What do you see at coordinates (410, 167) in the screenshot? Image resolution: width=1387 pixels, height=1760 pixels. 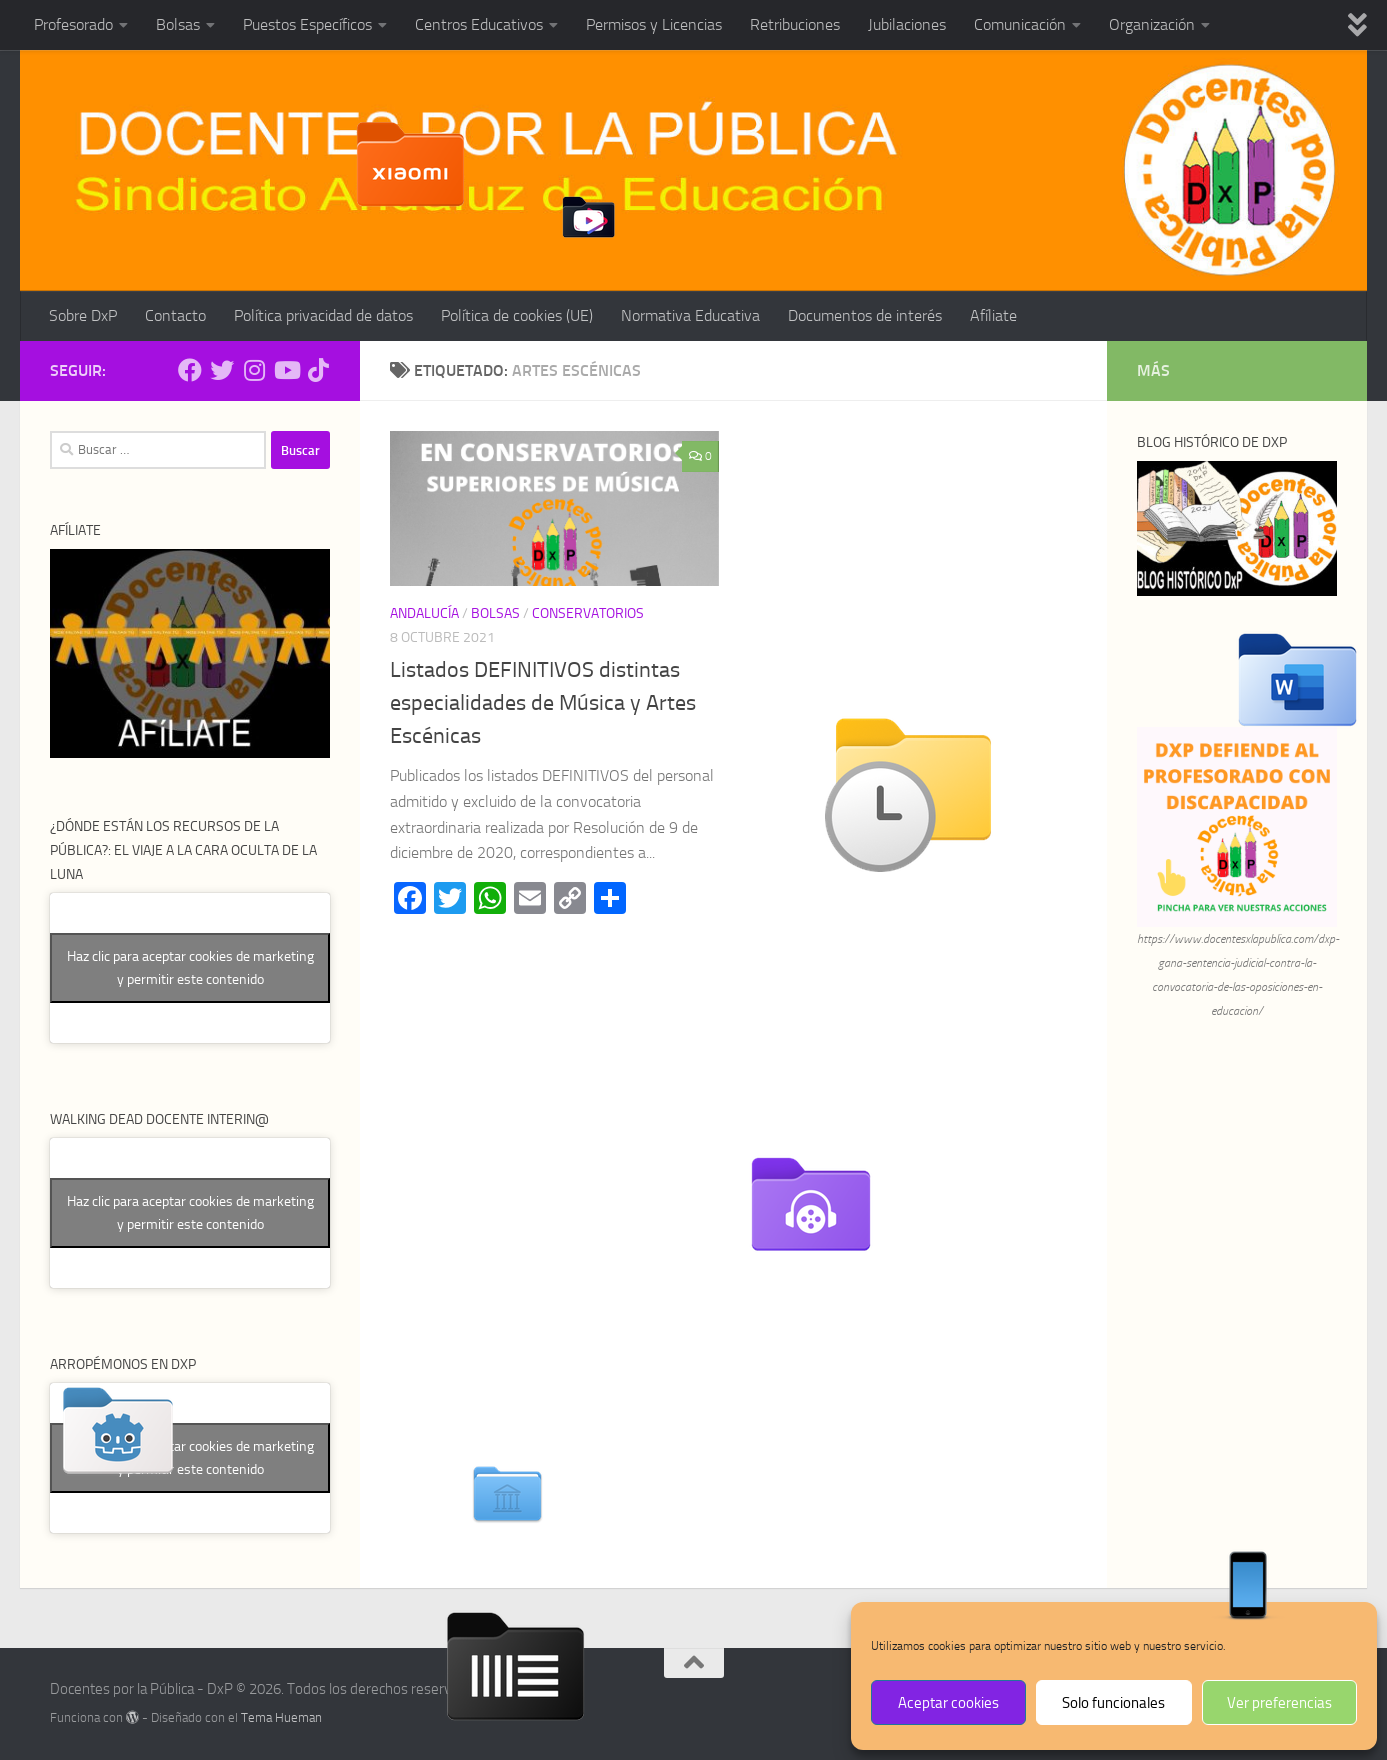 I see `open xiaomi files folder` at bounding box center [410, 167].